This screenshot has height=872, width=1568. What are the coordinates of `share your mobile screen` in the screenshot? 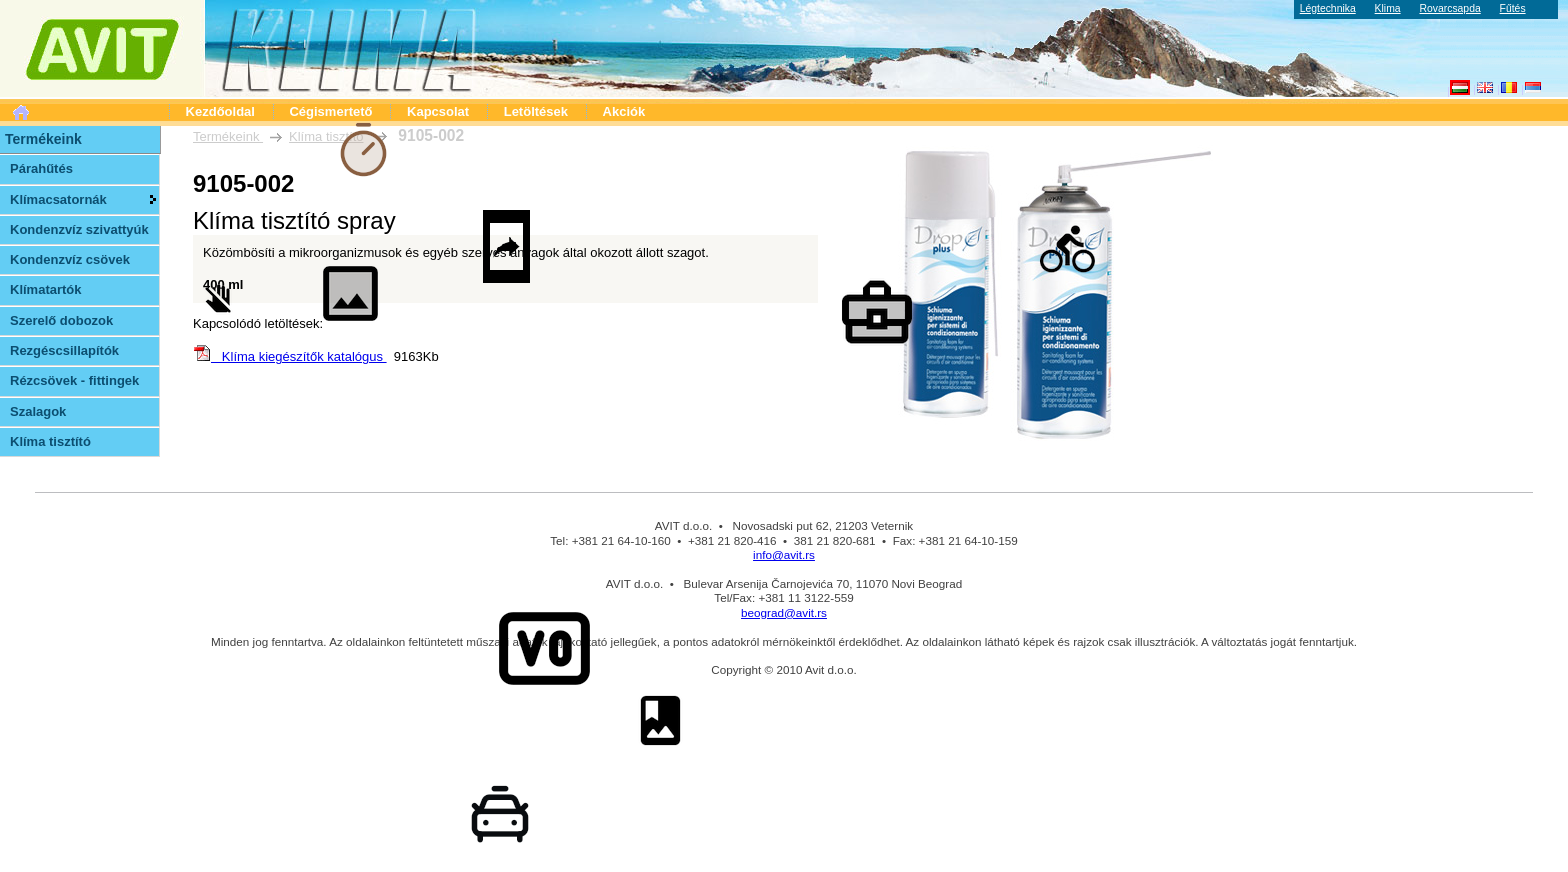 It's located at (506, 246).